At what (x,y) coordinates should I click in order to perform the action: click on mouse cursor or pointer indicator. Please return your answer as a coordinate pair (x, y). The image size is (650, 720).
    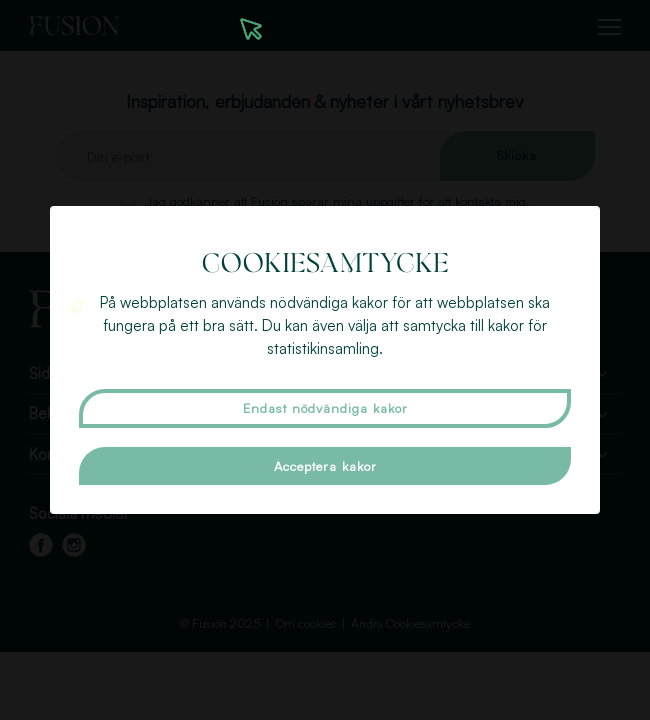
    Looking at the image, I should click on (251, 29).